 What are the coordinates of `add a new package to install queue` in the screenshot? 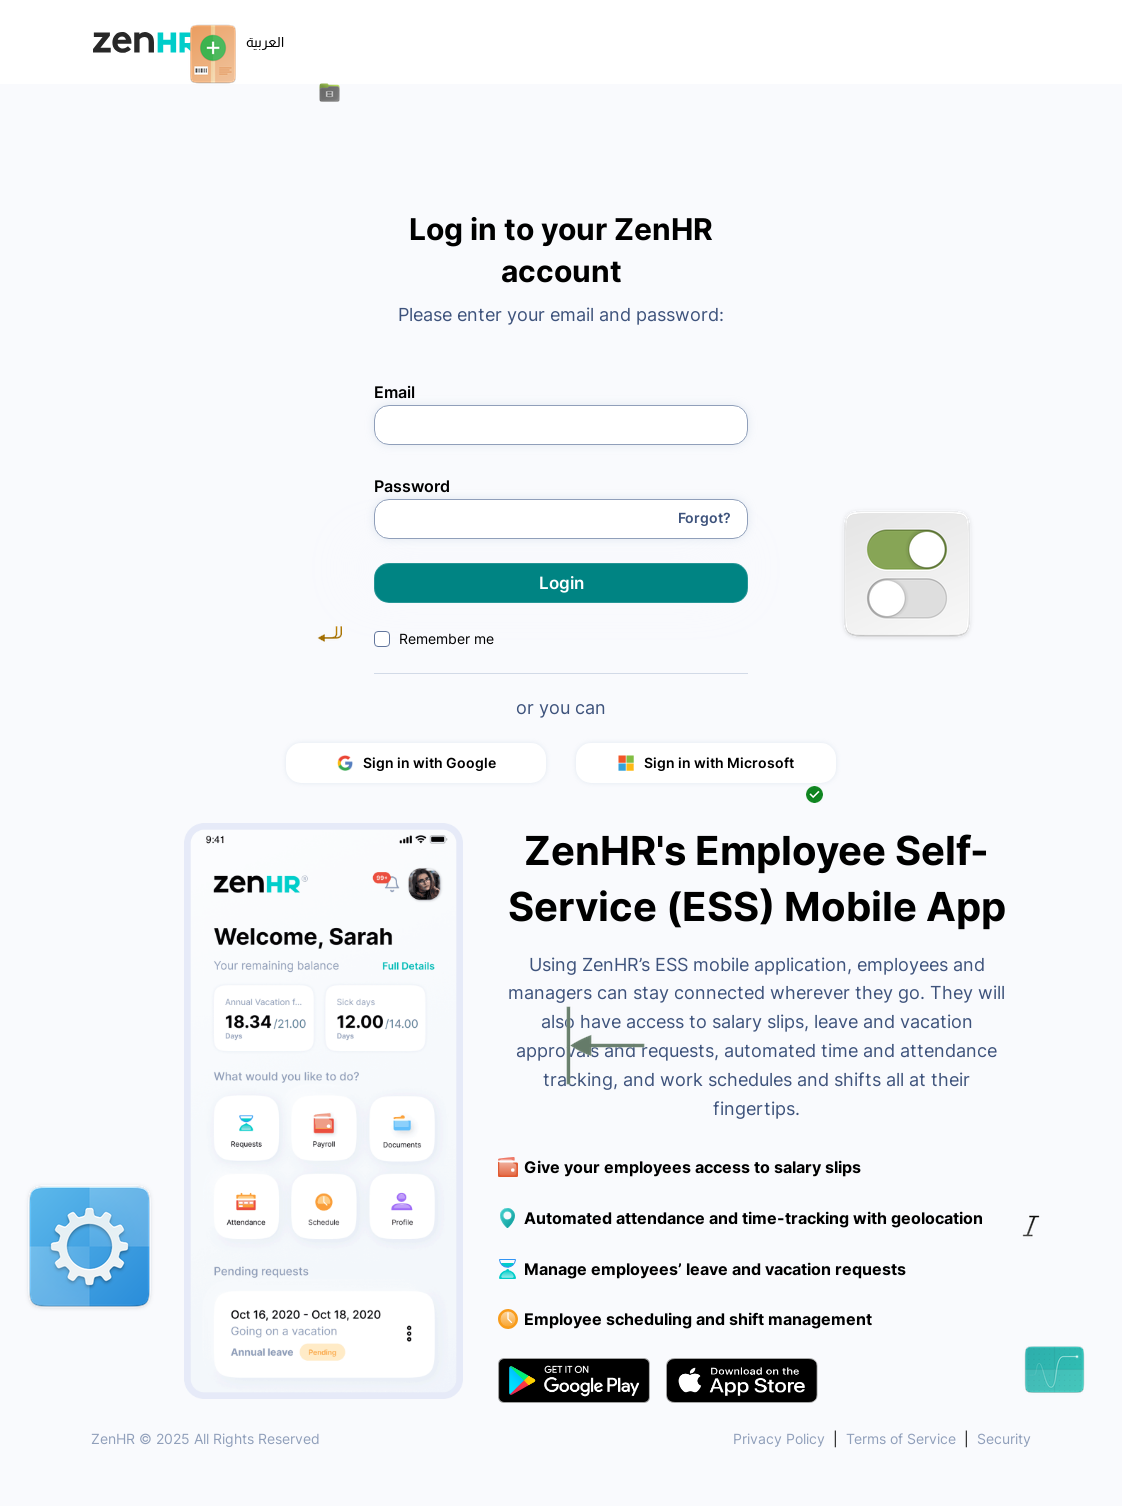 It's located at (213, 54).